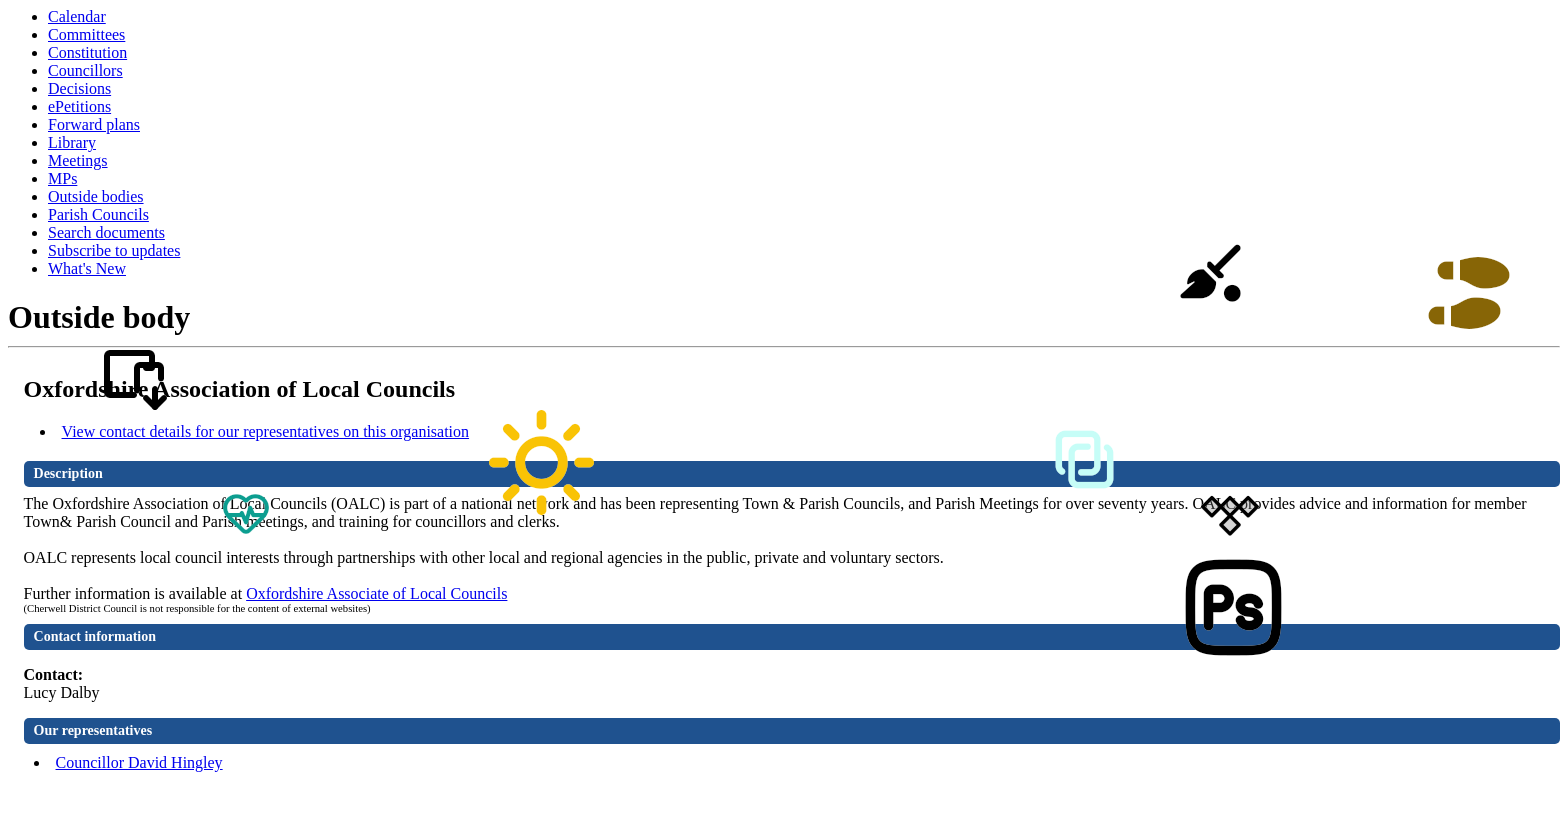 The image size is (1568, 813). I want to click on switch to light mode, so click(541, 462).